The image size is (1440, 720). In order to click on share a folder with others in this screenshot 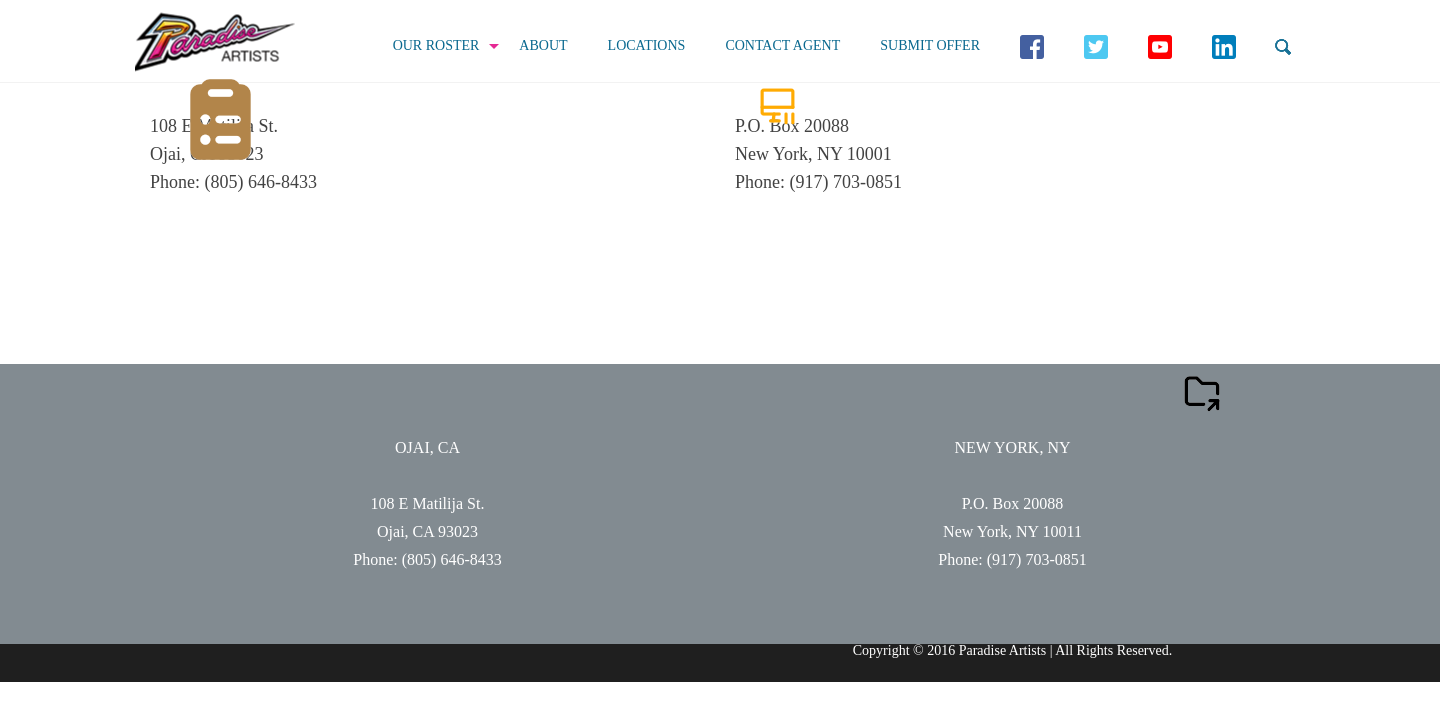, I will do `click(1202, 392)`.